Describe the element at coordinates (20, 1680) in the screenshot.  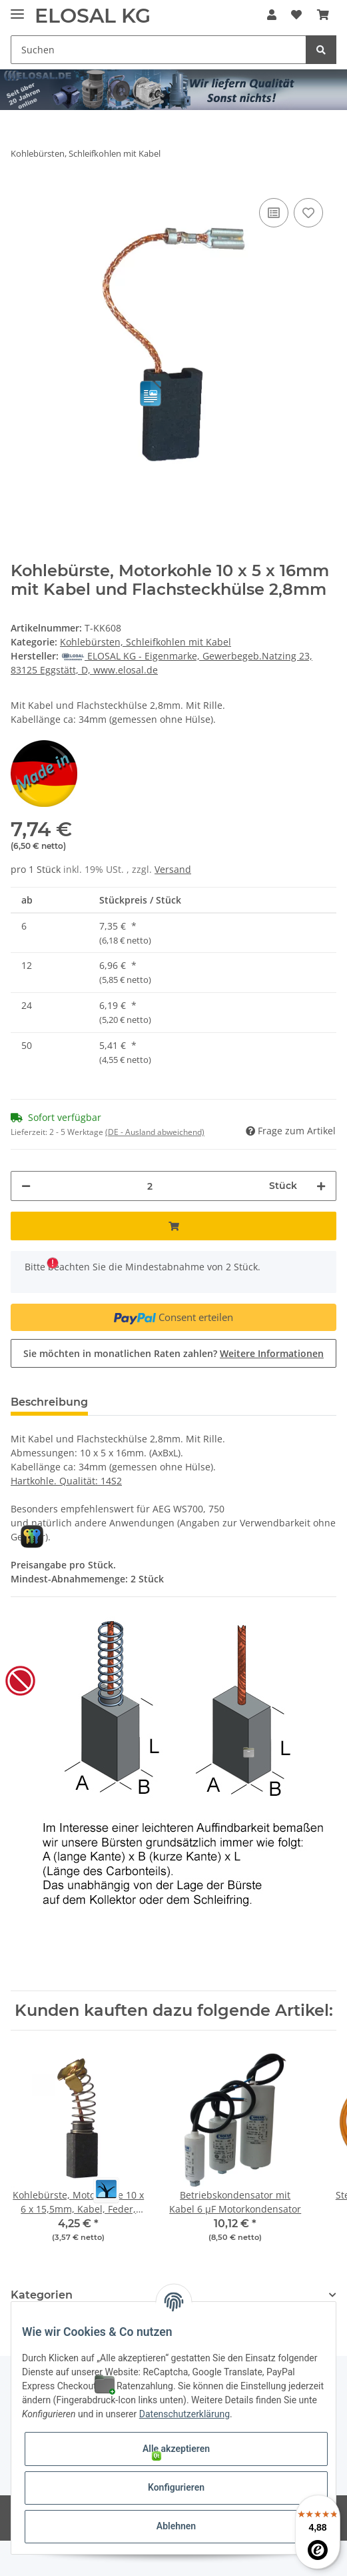
I see `delete selected email message` at that location.